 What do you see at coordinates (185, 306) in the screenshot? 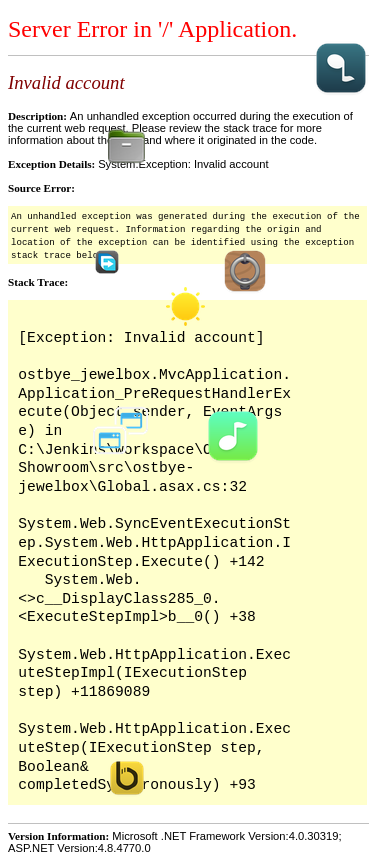
I see `indicates clear or sunny weather conditions` at bounding box center [185, 306].